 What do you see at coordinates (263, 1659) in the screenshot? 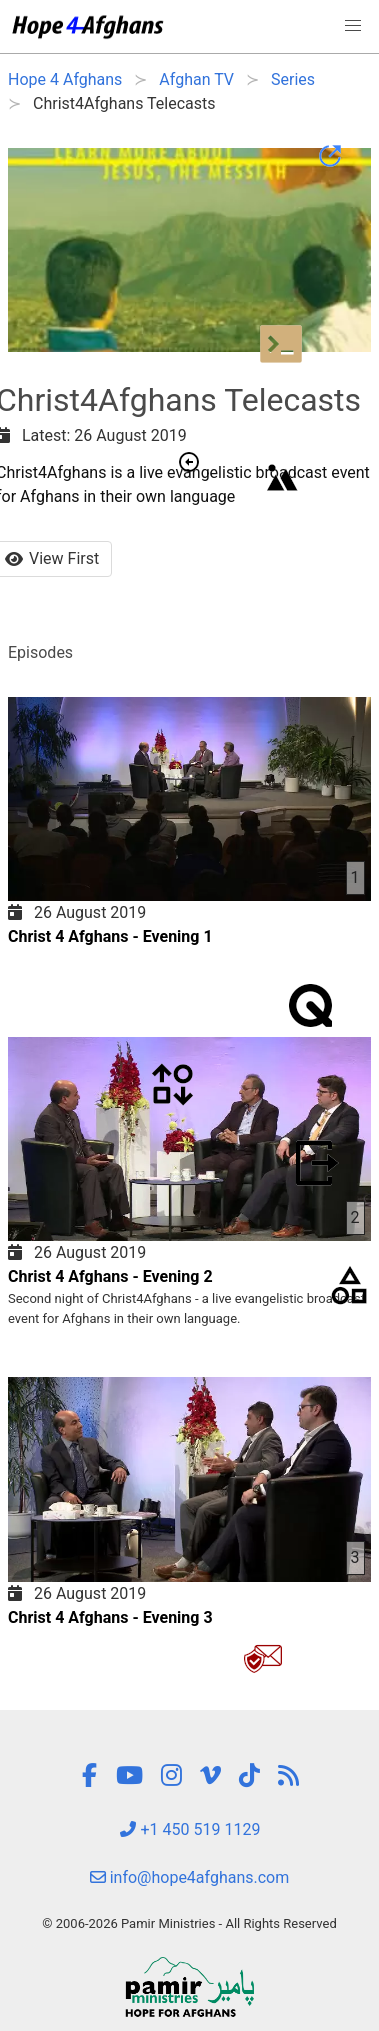
I see `access SimpleLogin email alias service` at bounding box center [263, 1659].